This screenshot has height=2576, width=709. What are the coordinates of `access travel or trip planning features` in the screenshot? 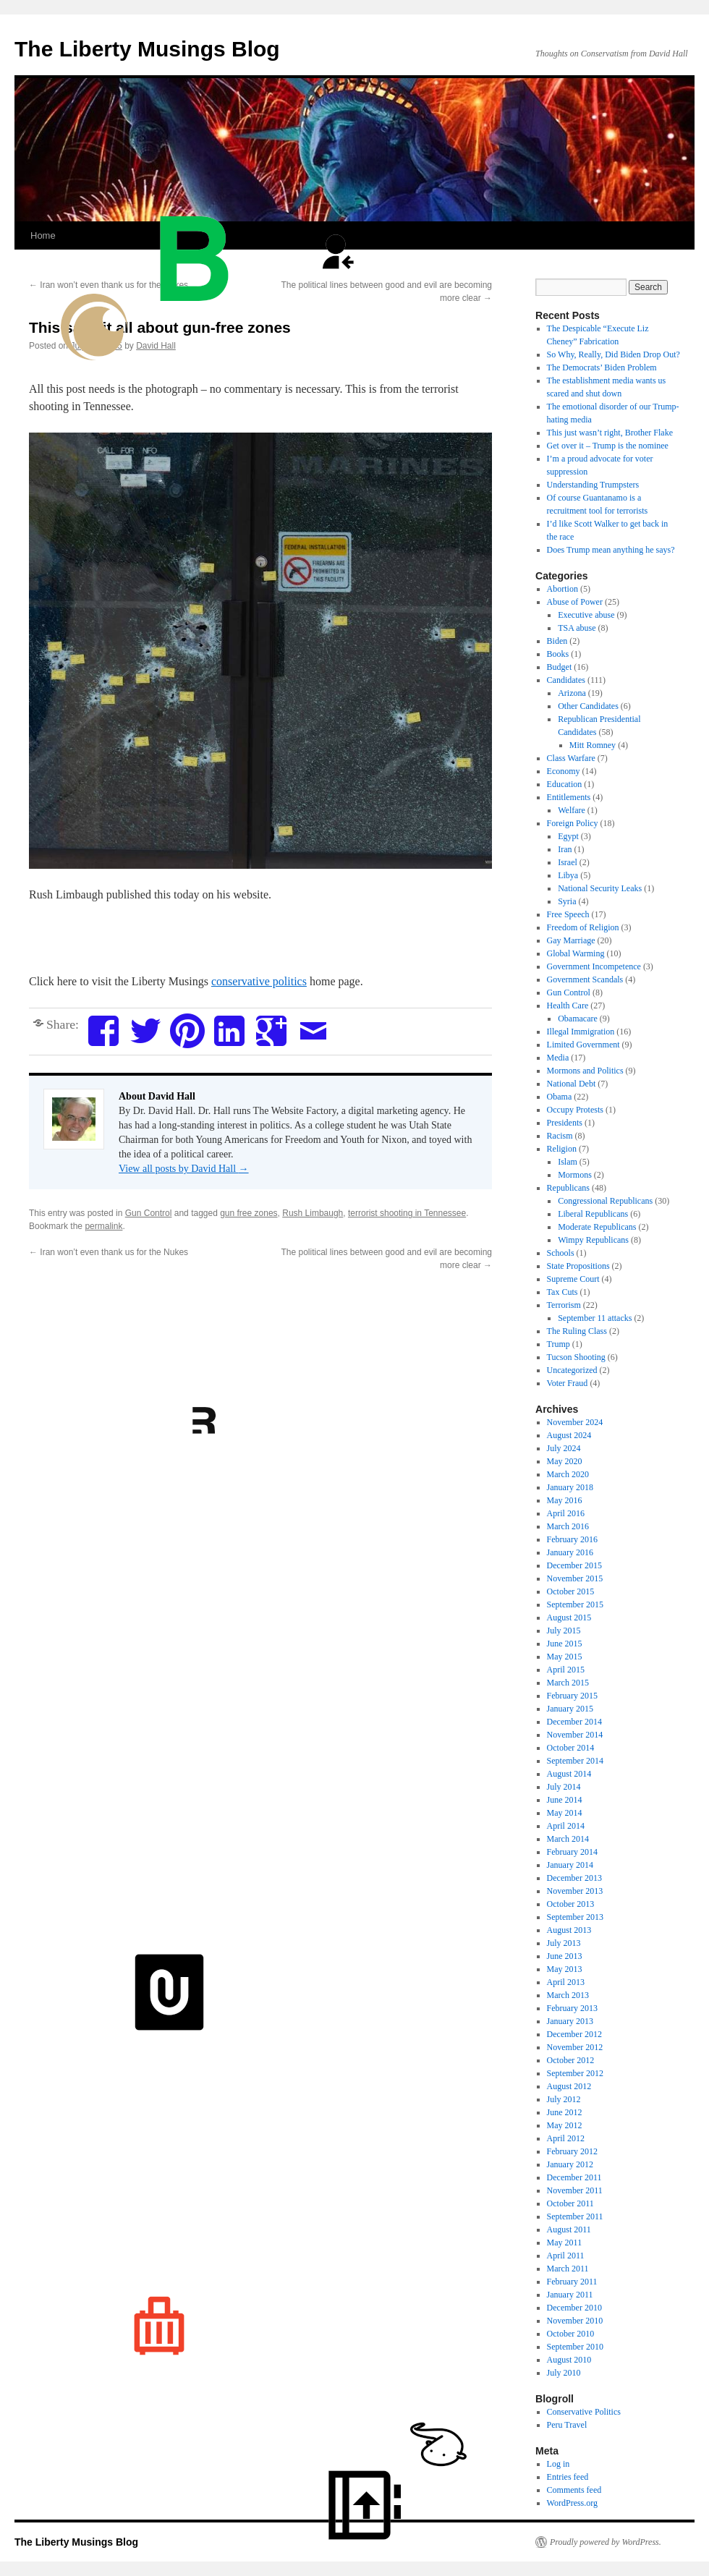 It's located at (159, 2327).